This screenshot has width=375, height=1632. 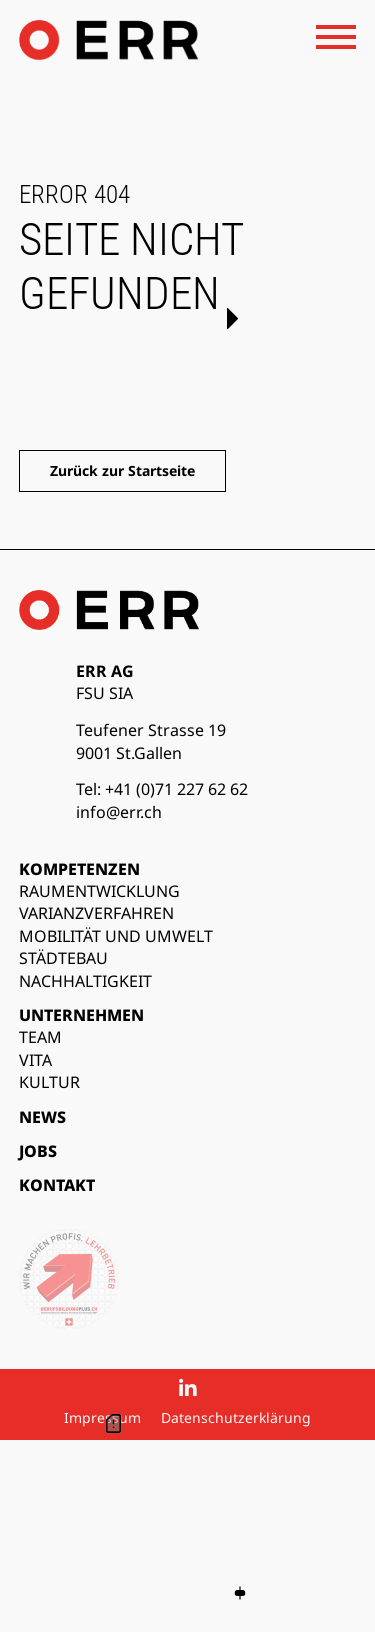 I want to click on center align content horizontally, so click(x=240, y=1593).